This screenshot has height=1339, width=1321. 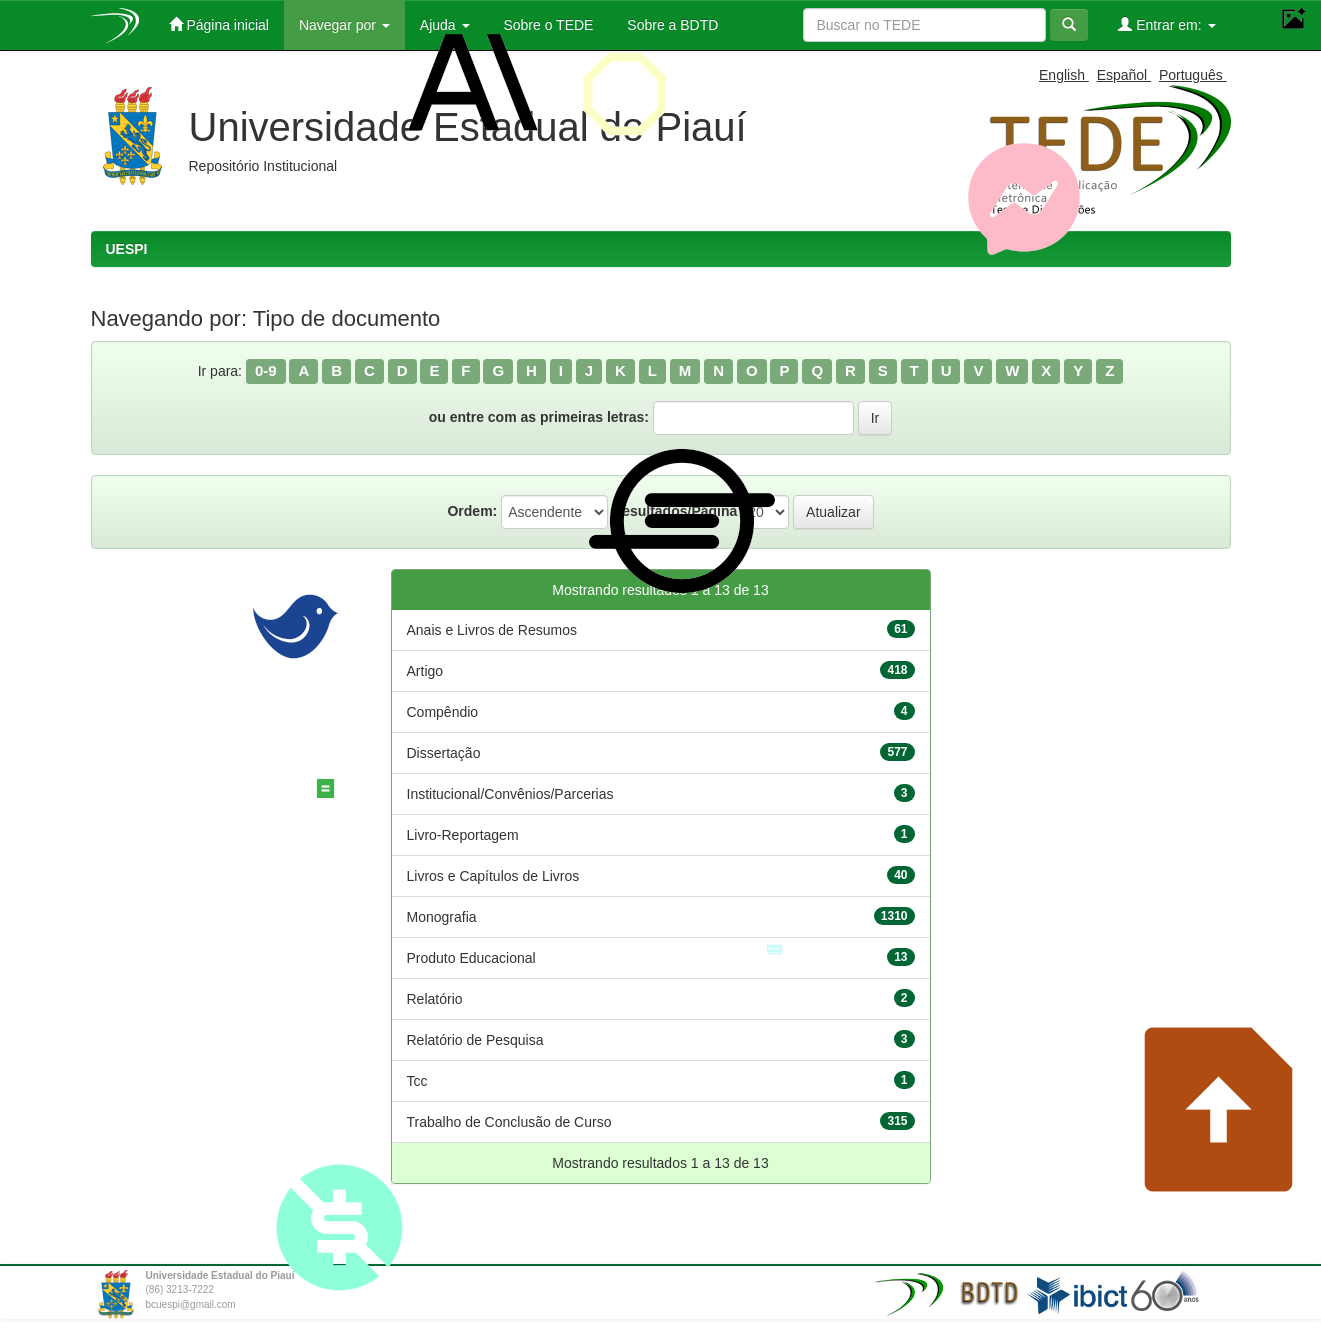 What do you see at coordinates (774, 949) in the screenshot?
I see `view RAM or memory usage` at bounding box center [774, 949].